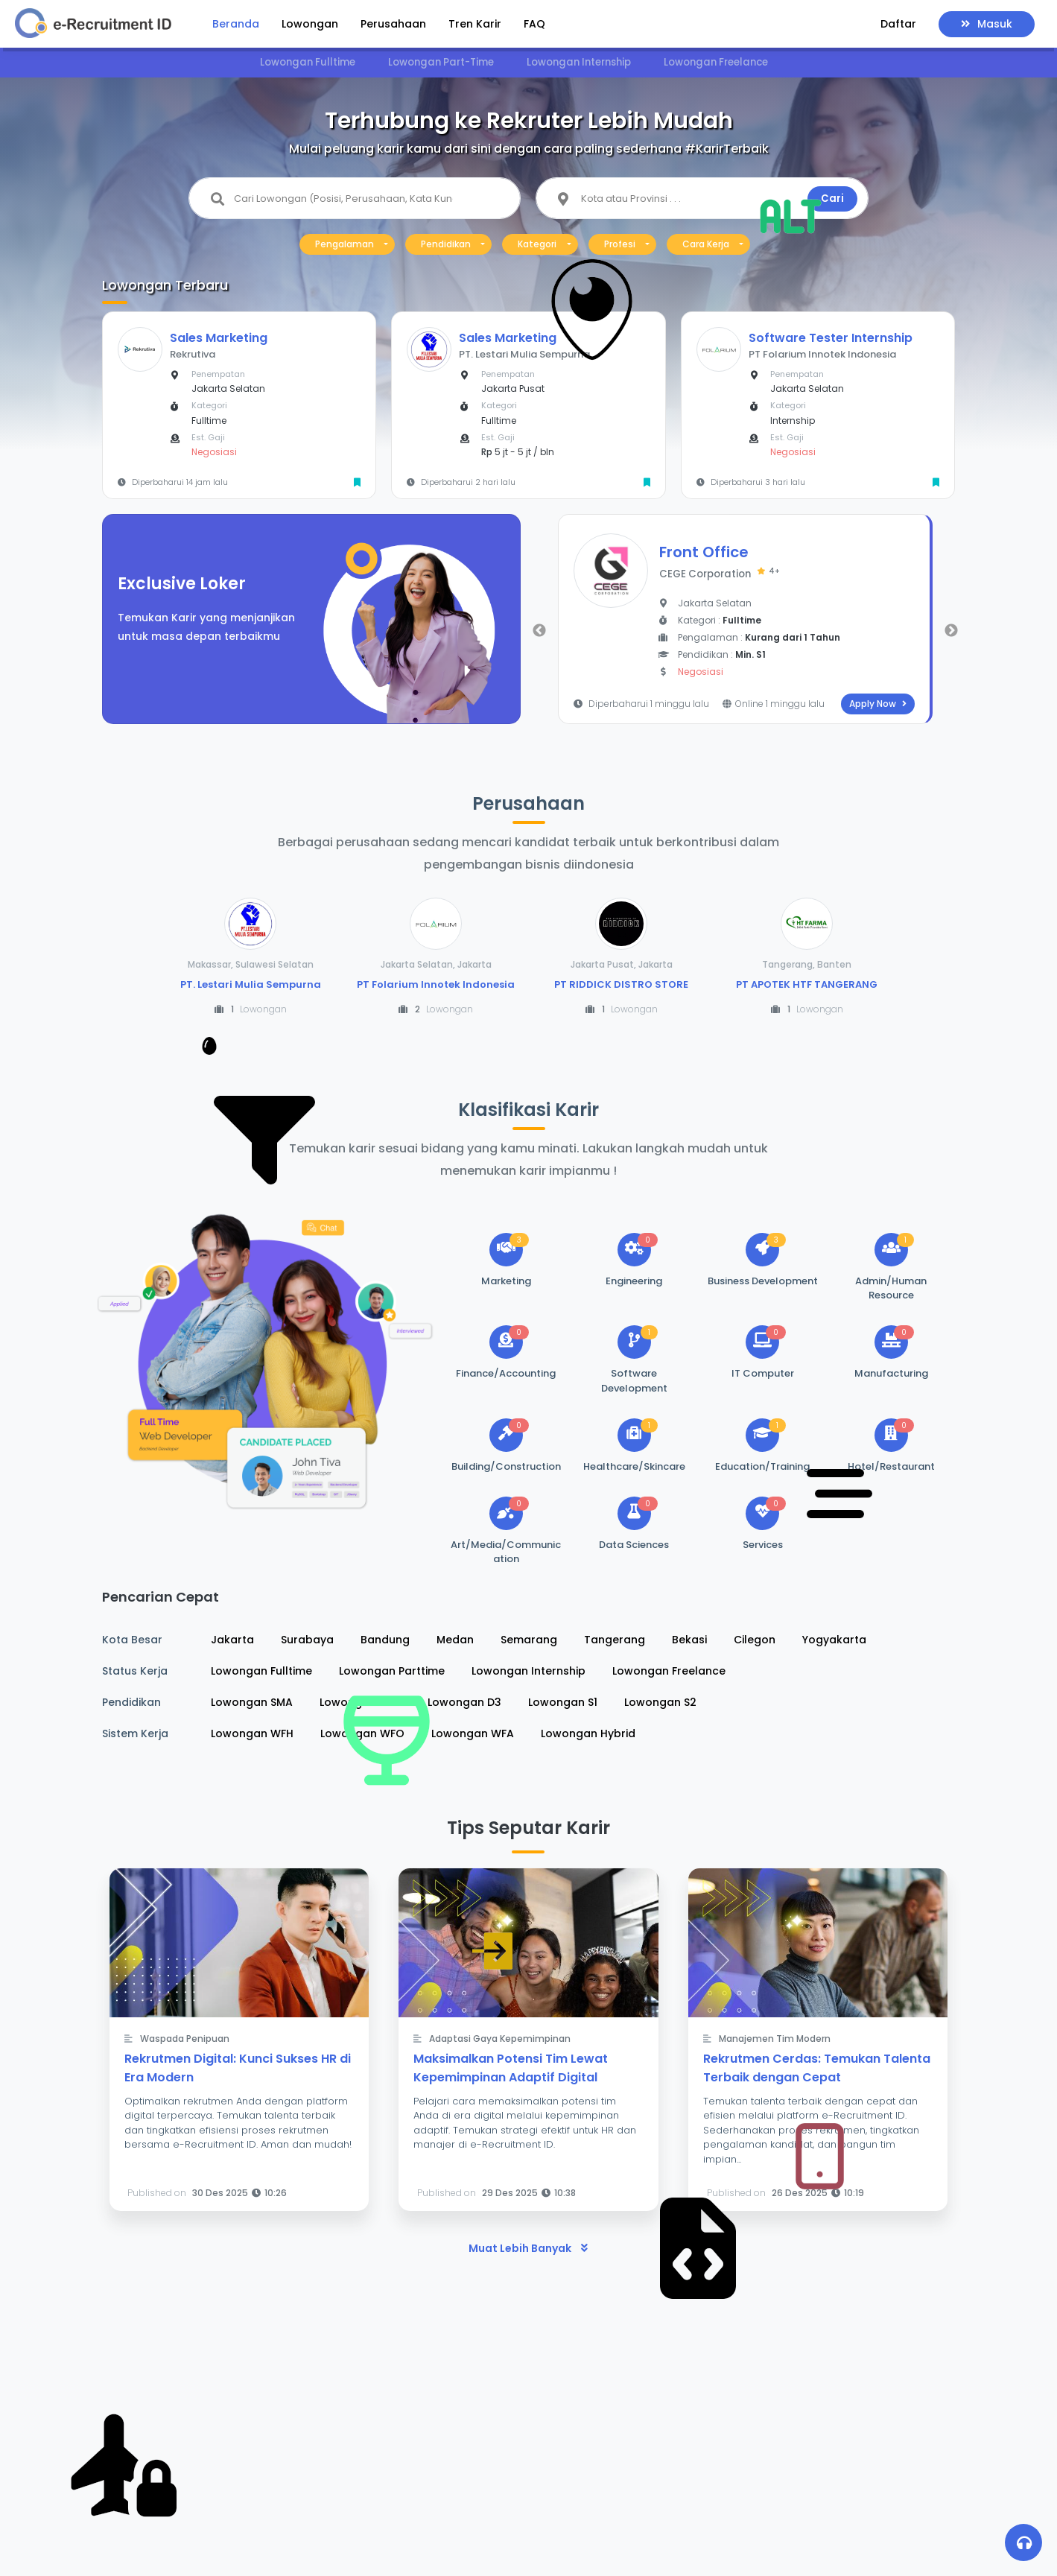 The width and height of the screenshot is (1057, 2576). I want to click on indicates food or breakfast-related content, so click(209, 1046).